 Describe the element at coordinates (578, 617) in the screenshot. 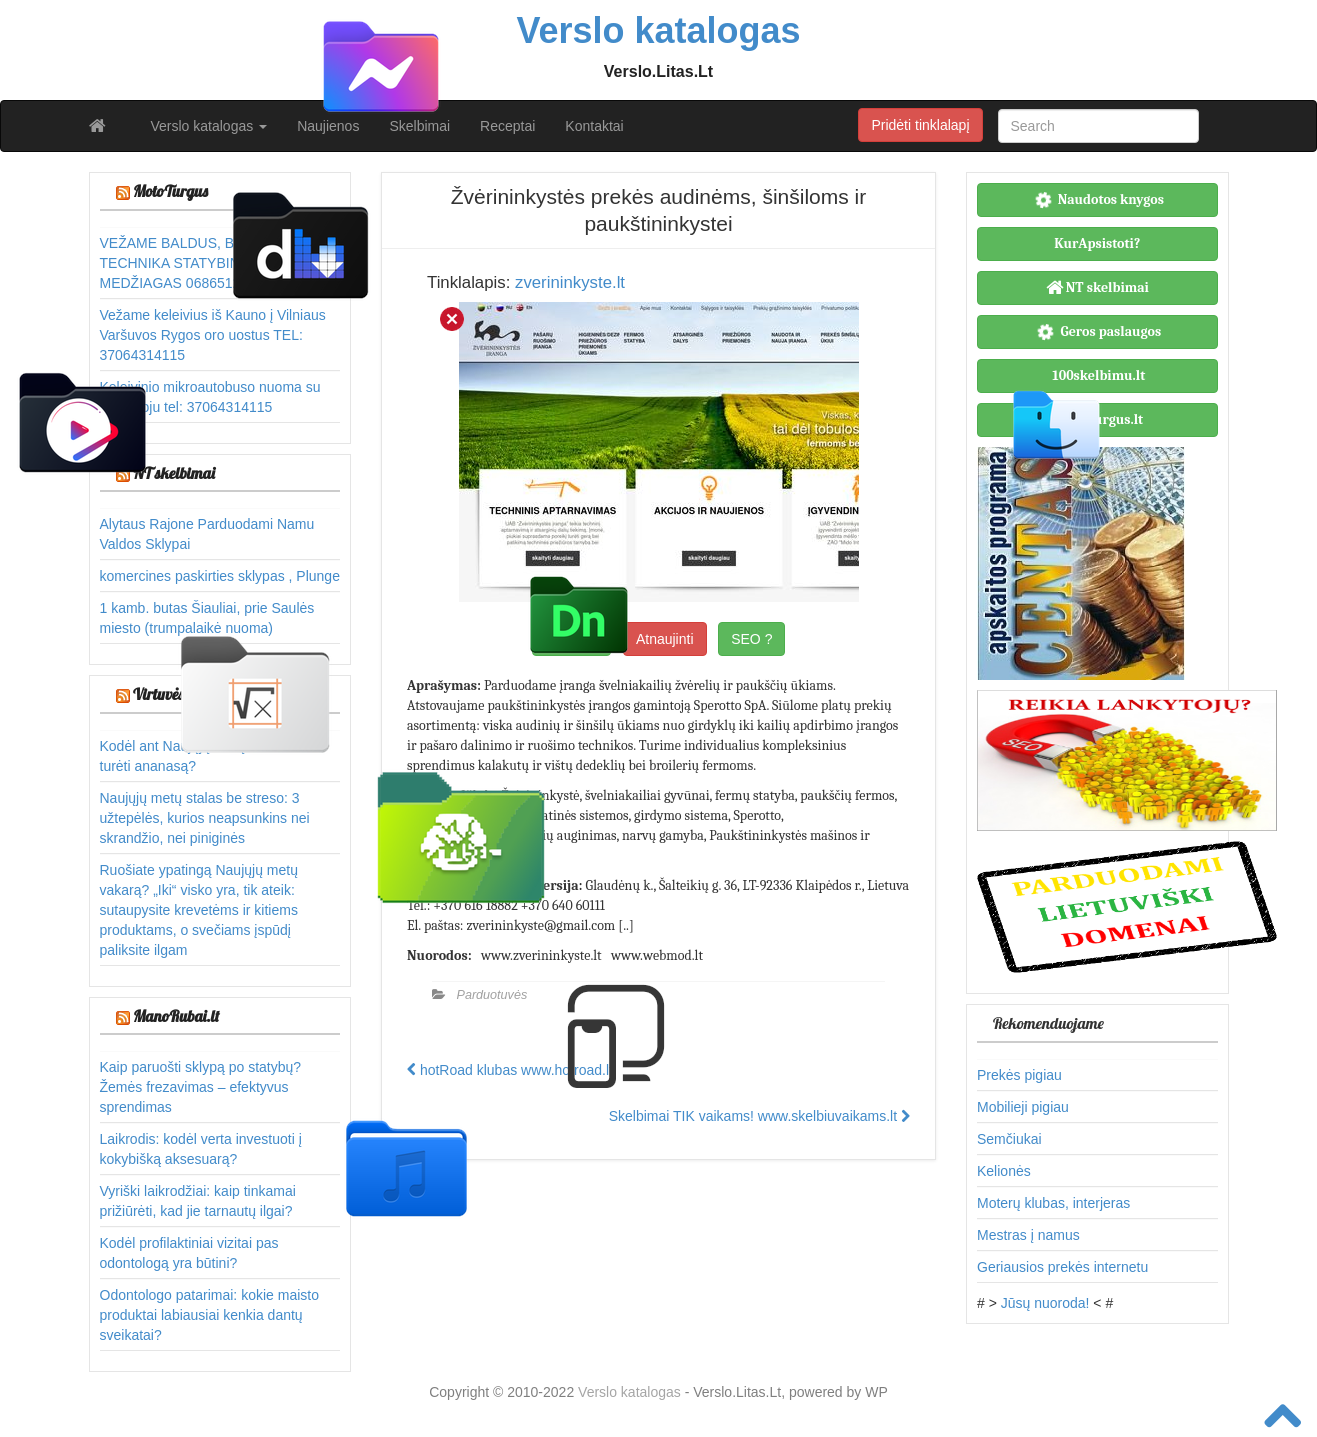

I see `open folder containing Adobe Dimension project files` at that location.